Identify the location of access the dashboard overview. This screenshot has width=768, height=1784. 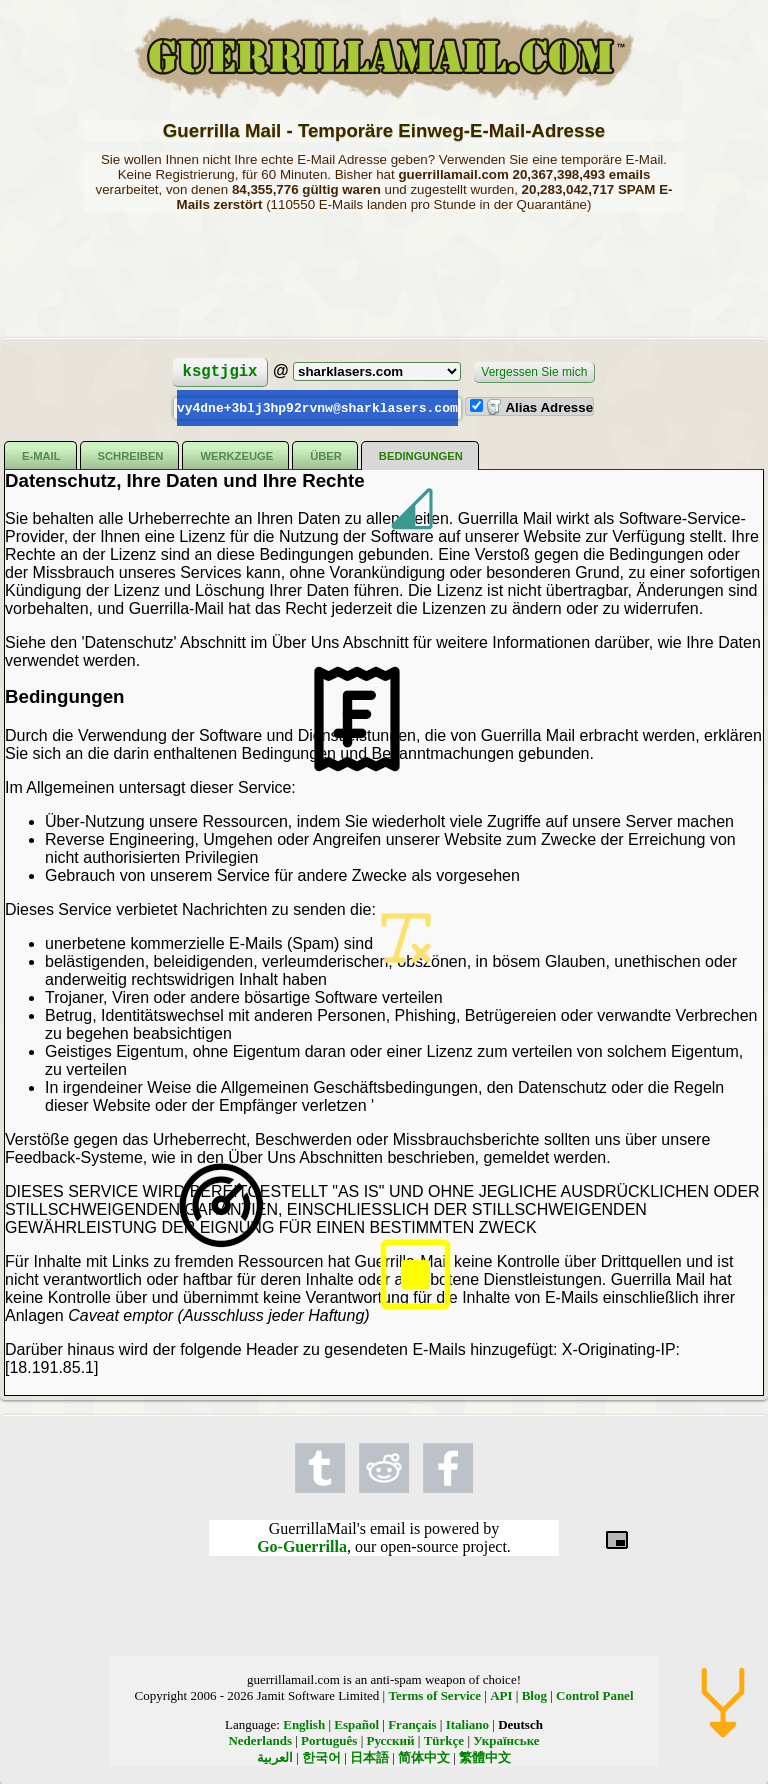
(224, 1208).